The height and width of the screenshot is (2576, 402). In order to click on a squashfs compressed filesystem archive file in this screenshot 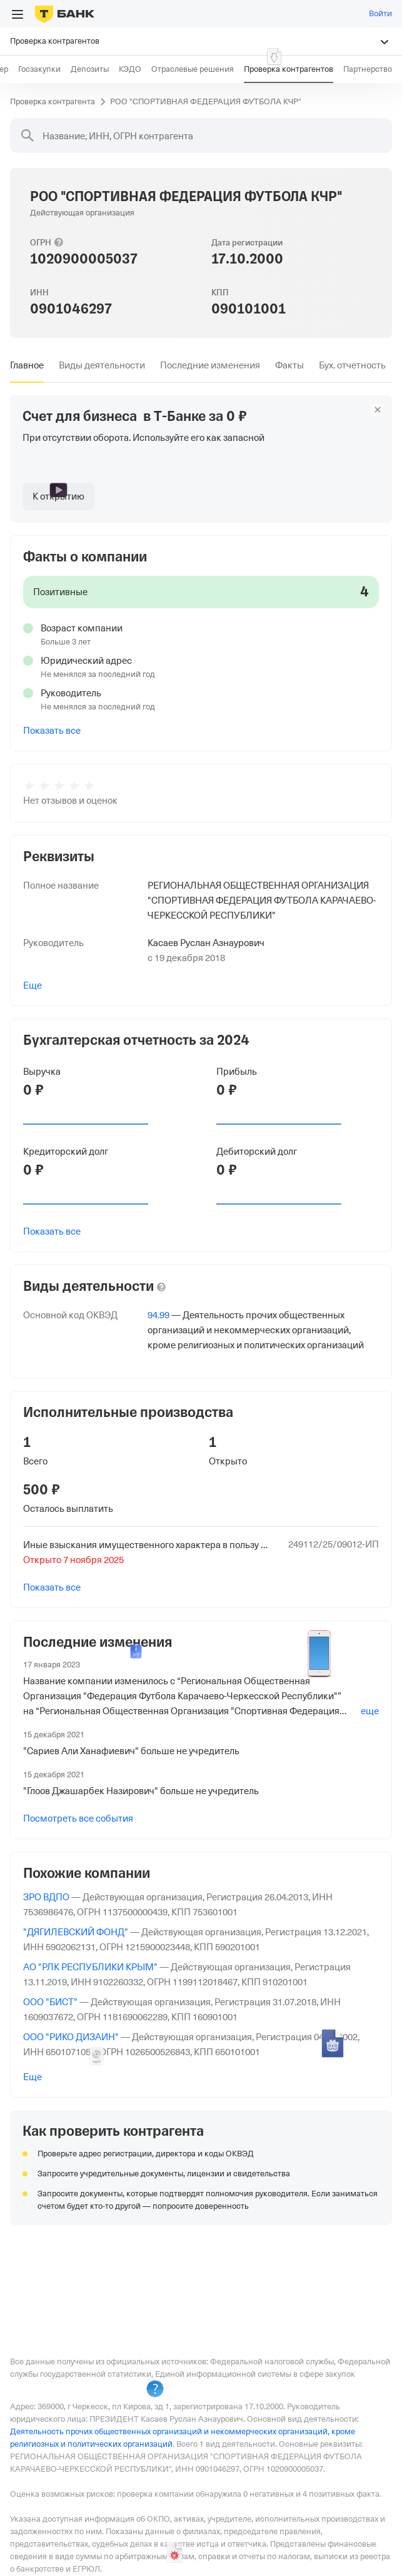, I will do `click(96, 2056)`.